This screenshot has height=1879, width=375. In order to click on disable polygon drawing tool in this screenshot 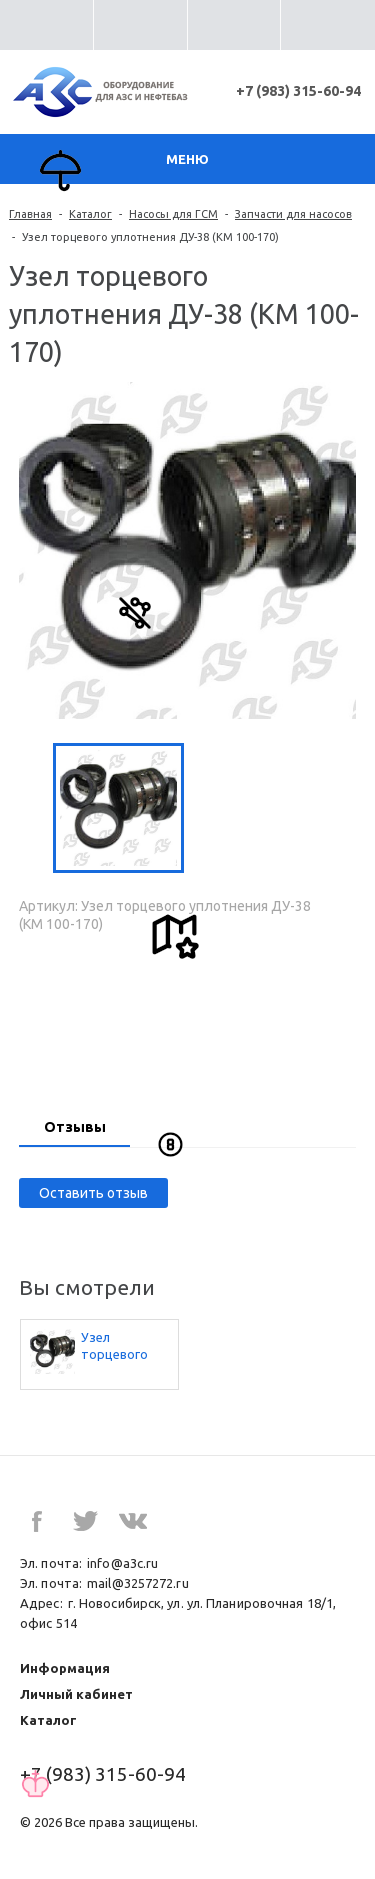, I will do `click(135, 613)`.